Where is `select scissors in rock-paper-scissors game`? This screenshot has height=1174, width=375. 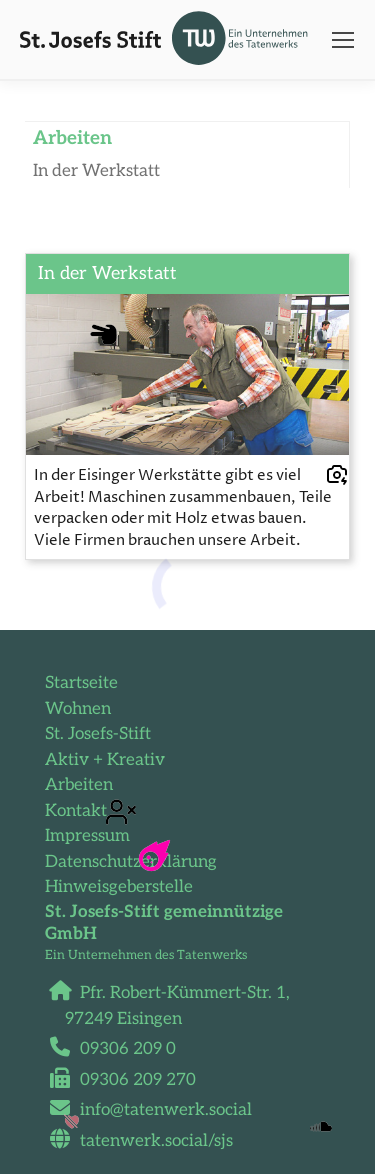 select scissors in rock-paper-scissors game is located at coordinates (103, 334).